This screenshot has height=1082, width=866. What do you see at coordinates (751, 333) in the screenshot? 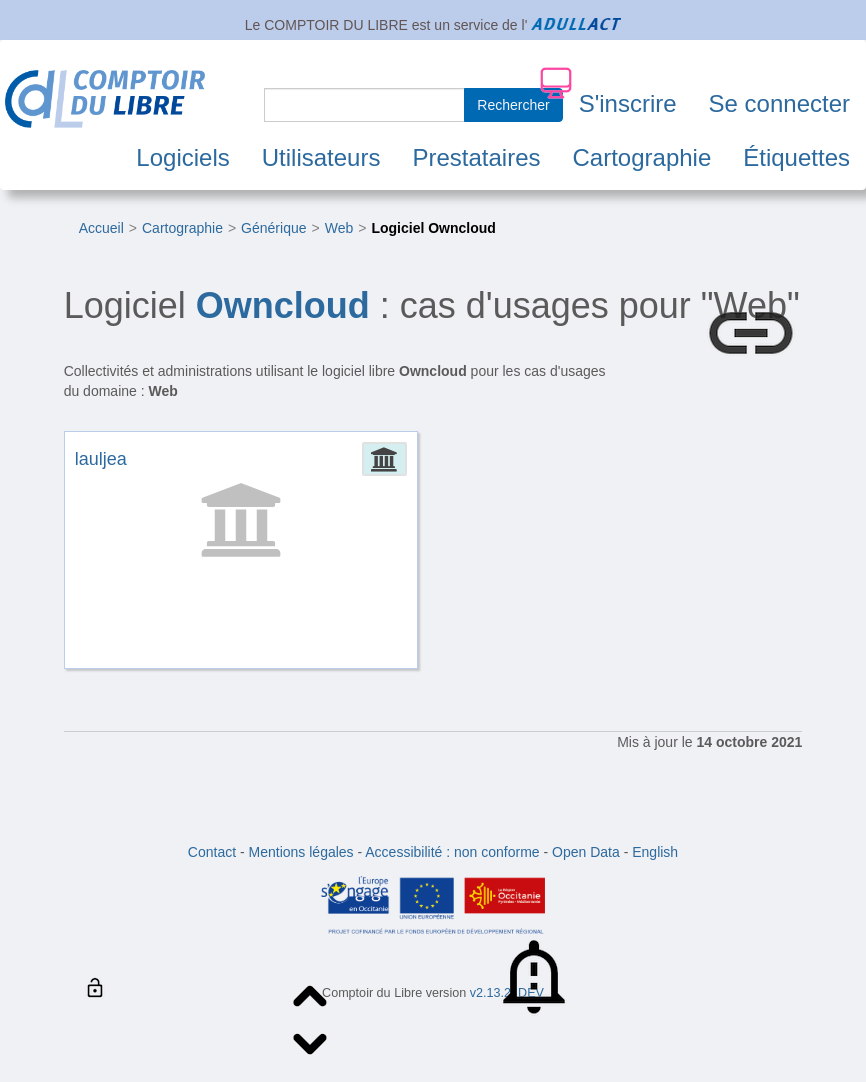
I see `copy or share a link` at bounding box center [751, 333].